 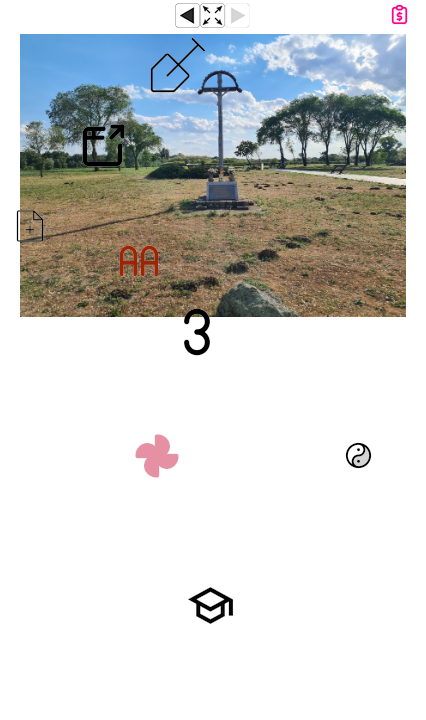 What do you see at coordinates (210, 605) in the screenshot?
I see `access education or school-related features` at bounding box center [210, 605].